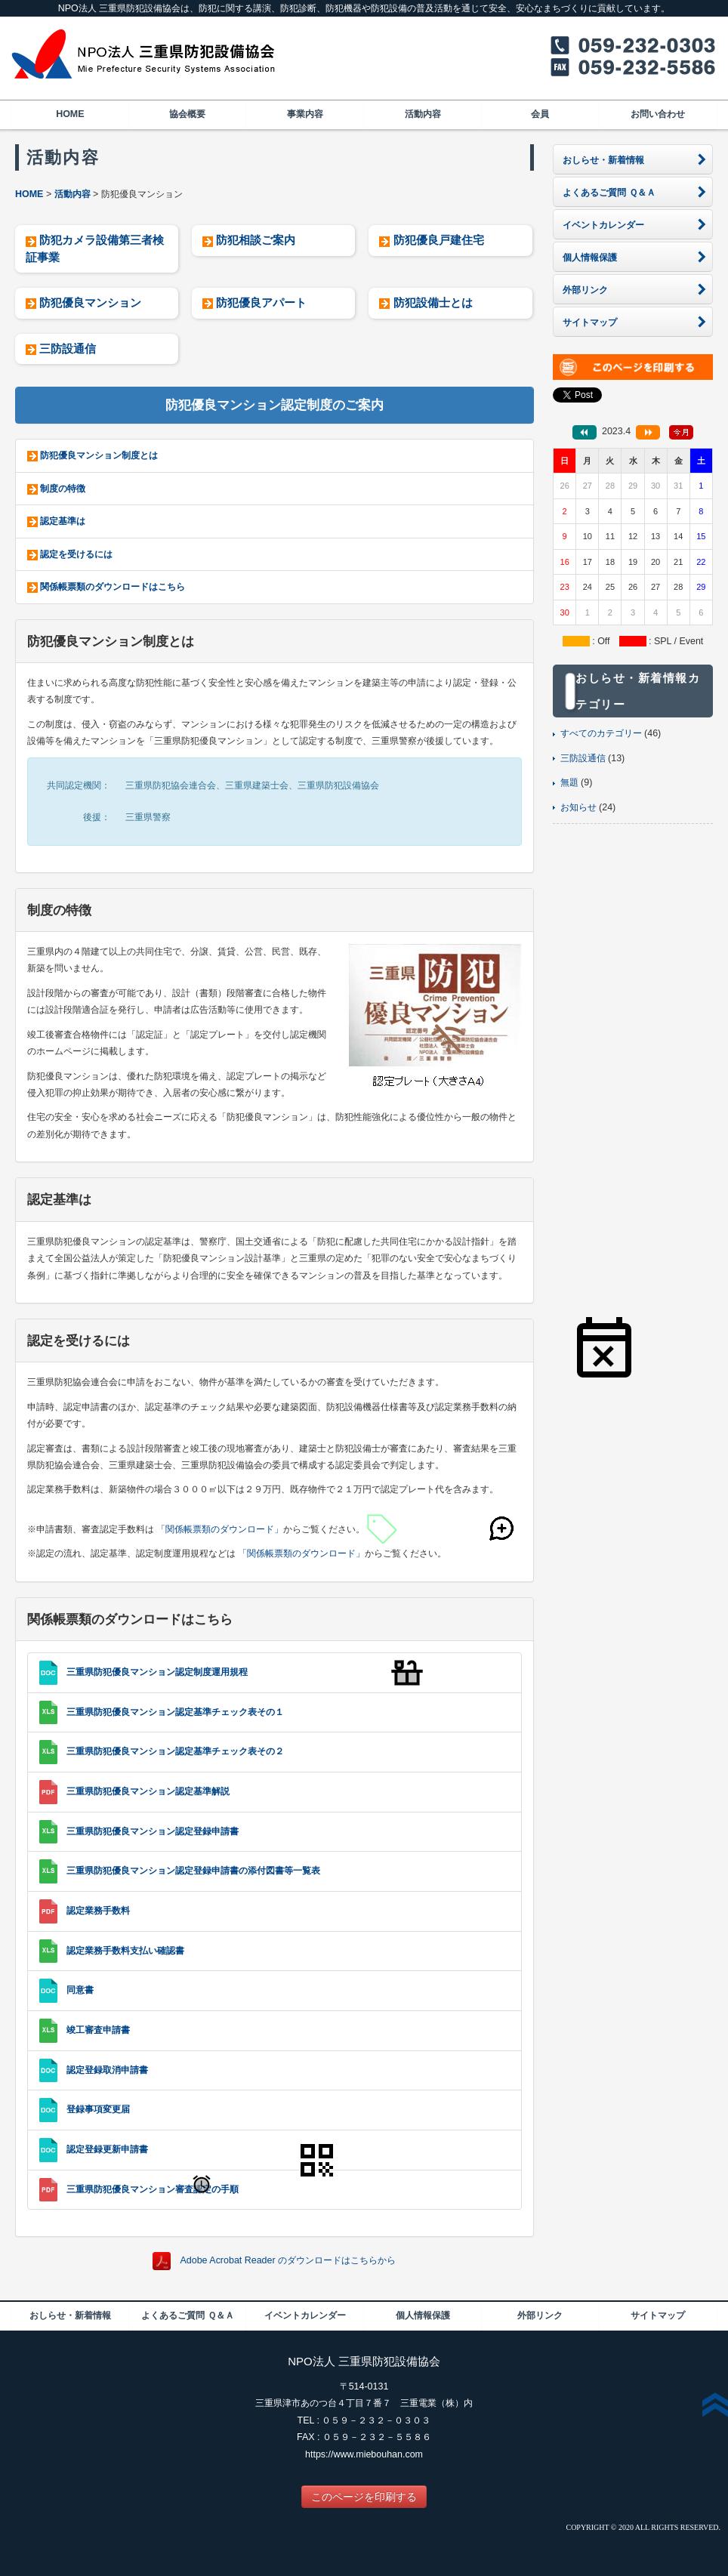  I want to click on indicates no wifi connection available, so click(448, 1038).